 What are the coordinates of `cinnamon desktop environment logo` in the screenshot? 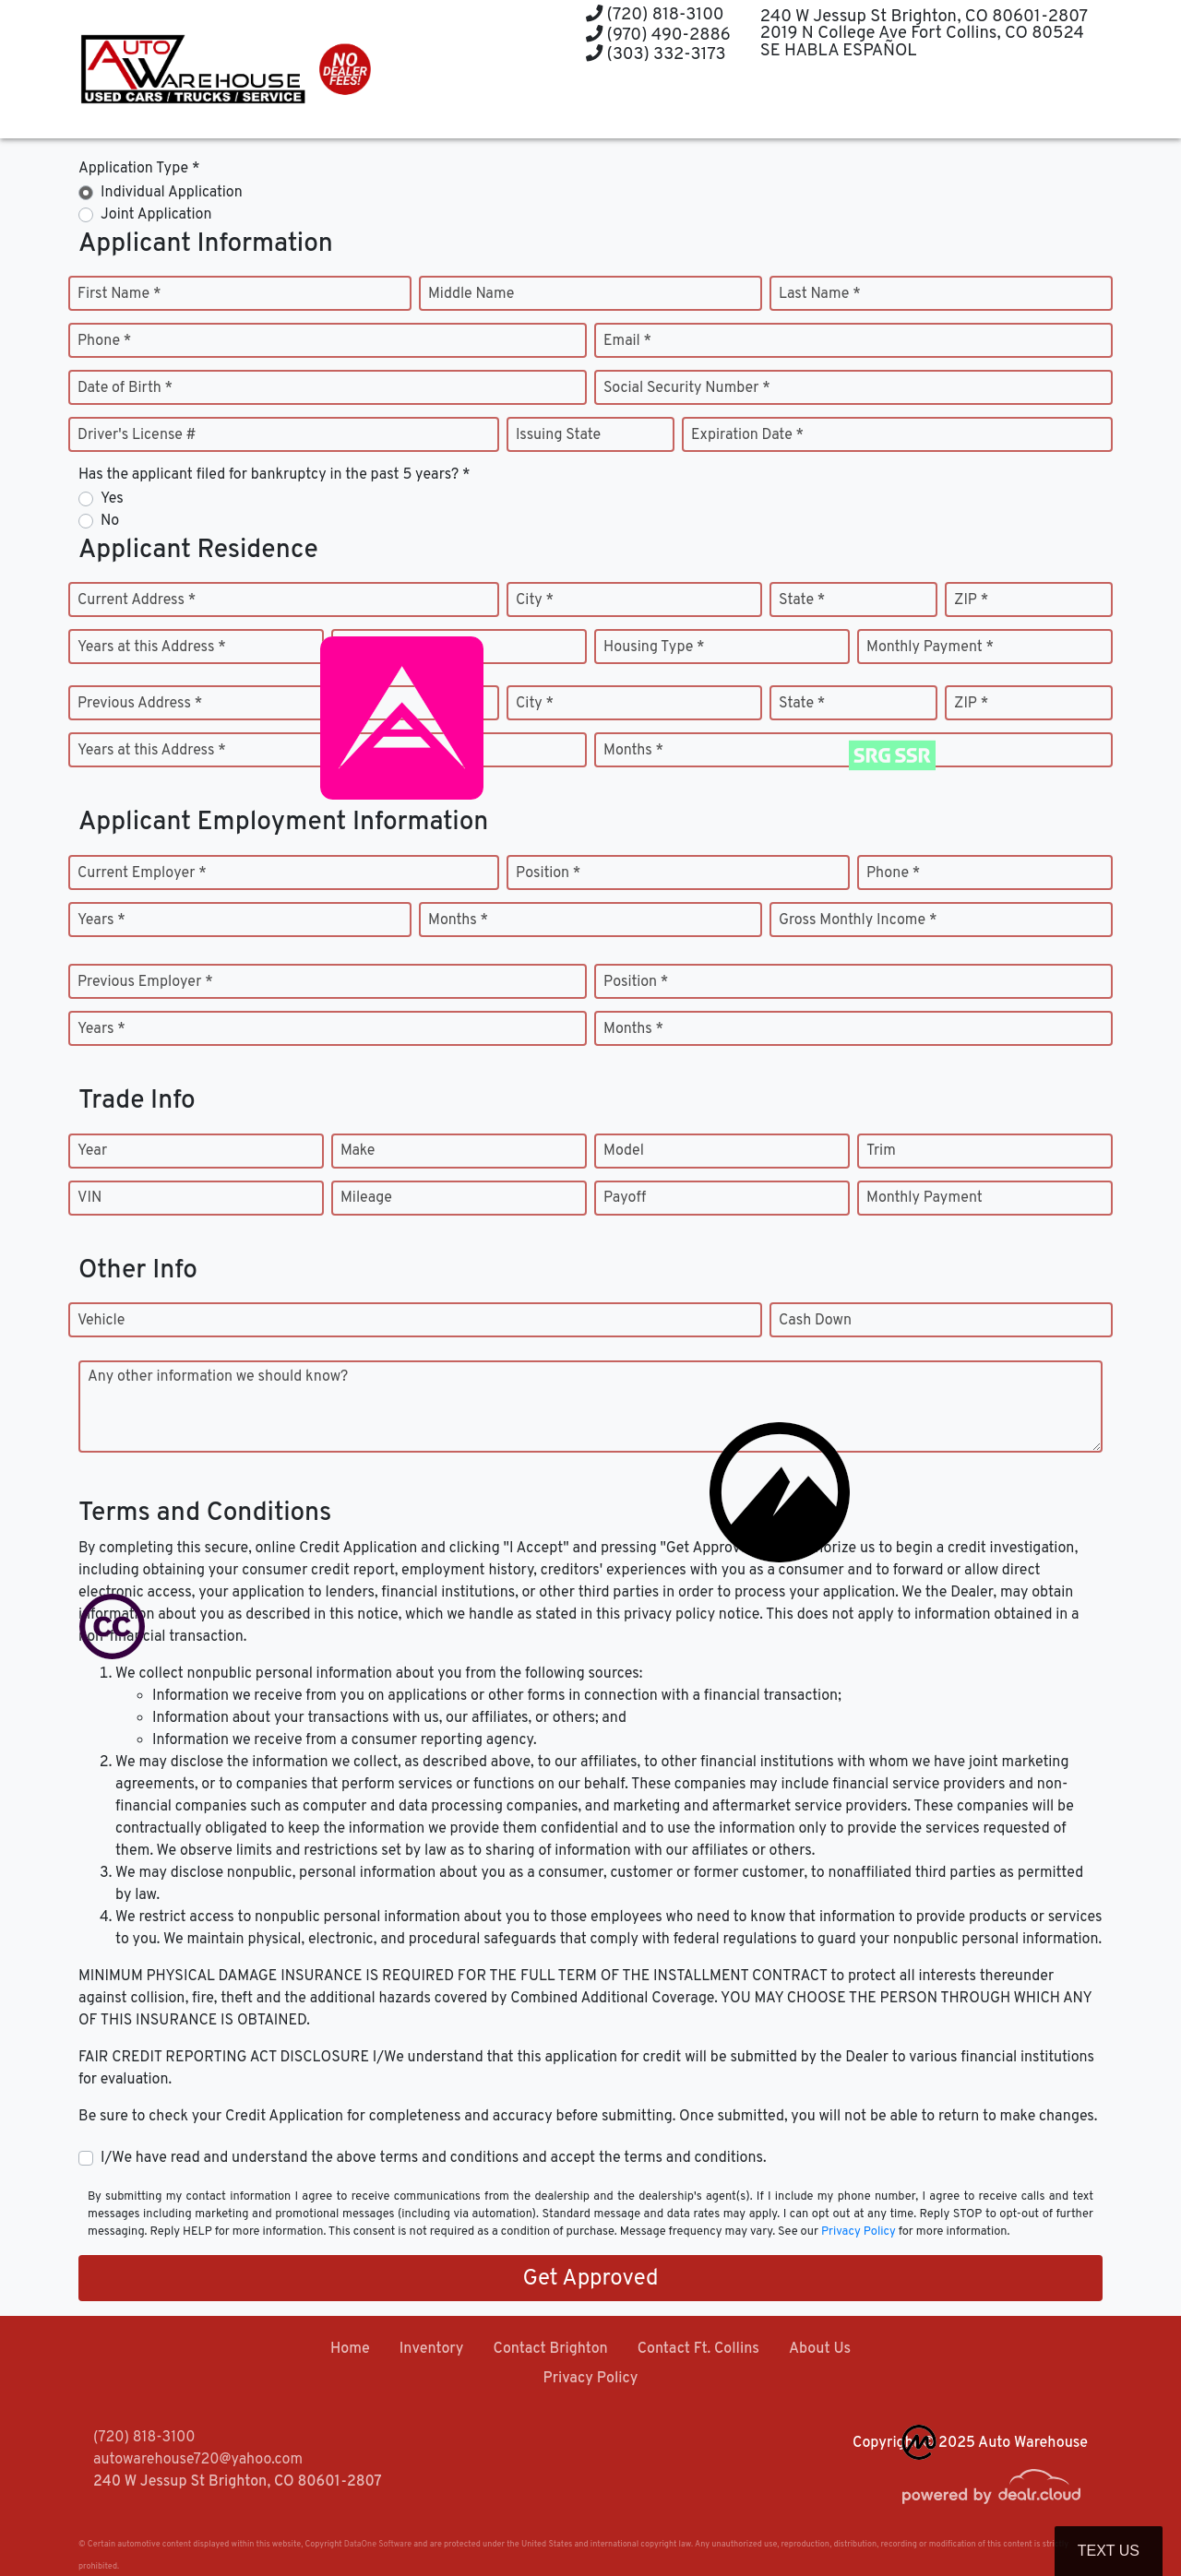 It's located at (780, 1492).